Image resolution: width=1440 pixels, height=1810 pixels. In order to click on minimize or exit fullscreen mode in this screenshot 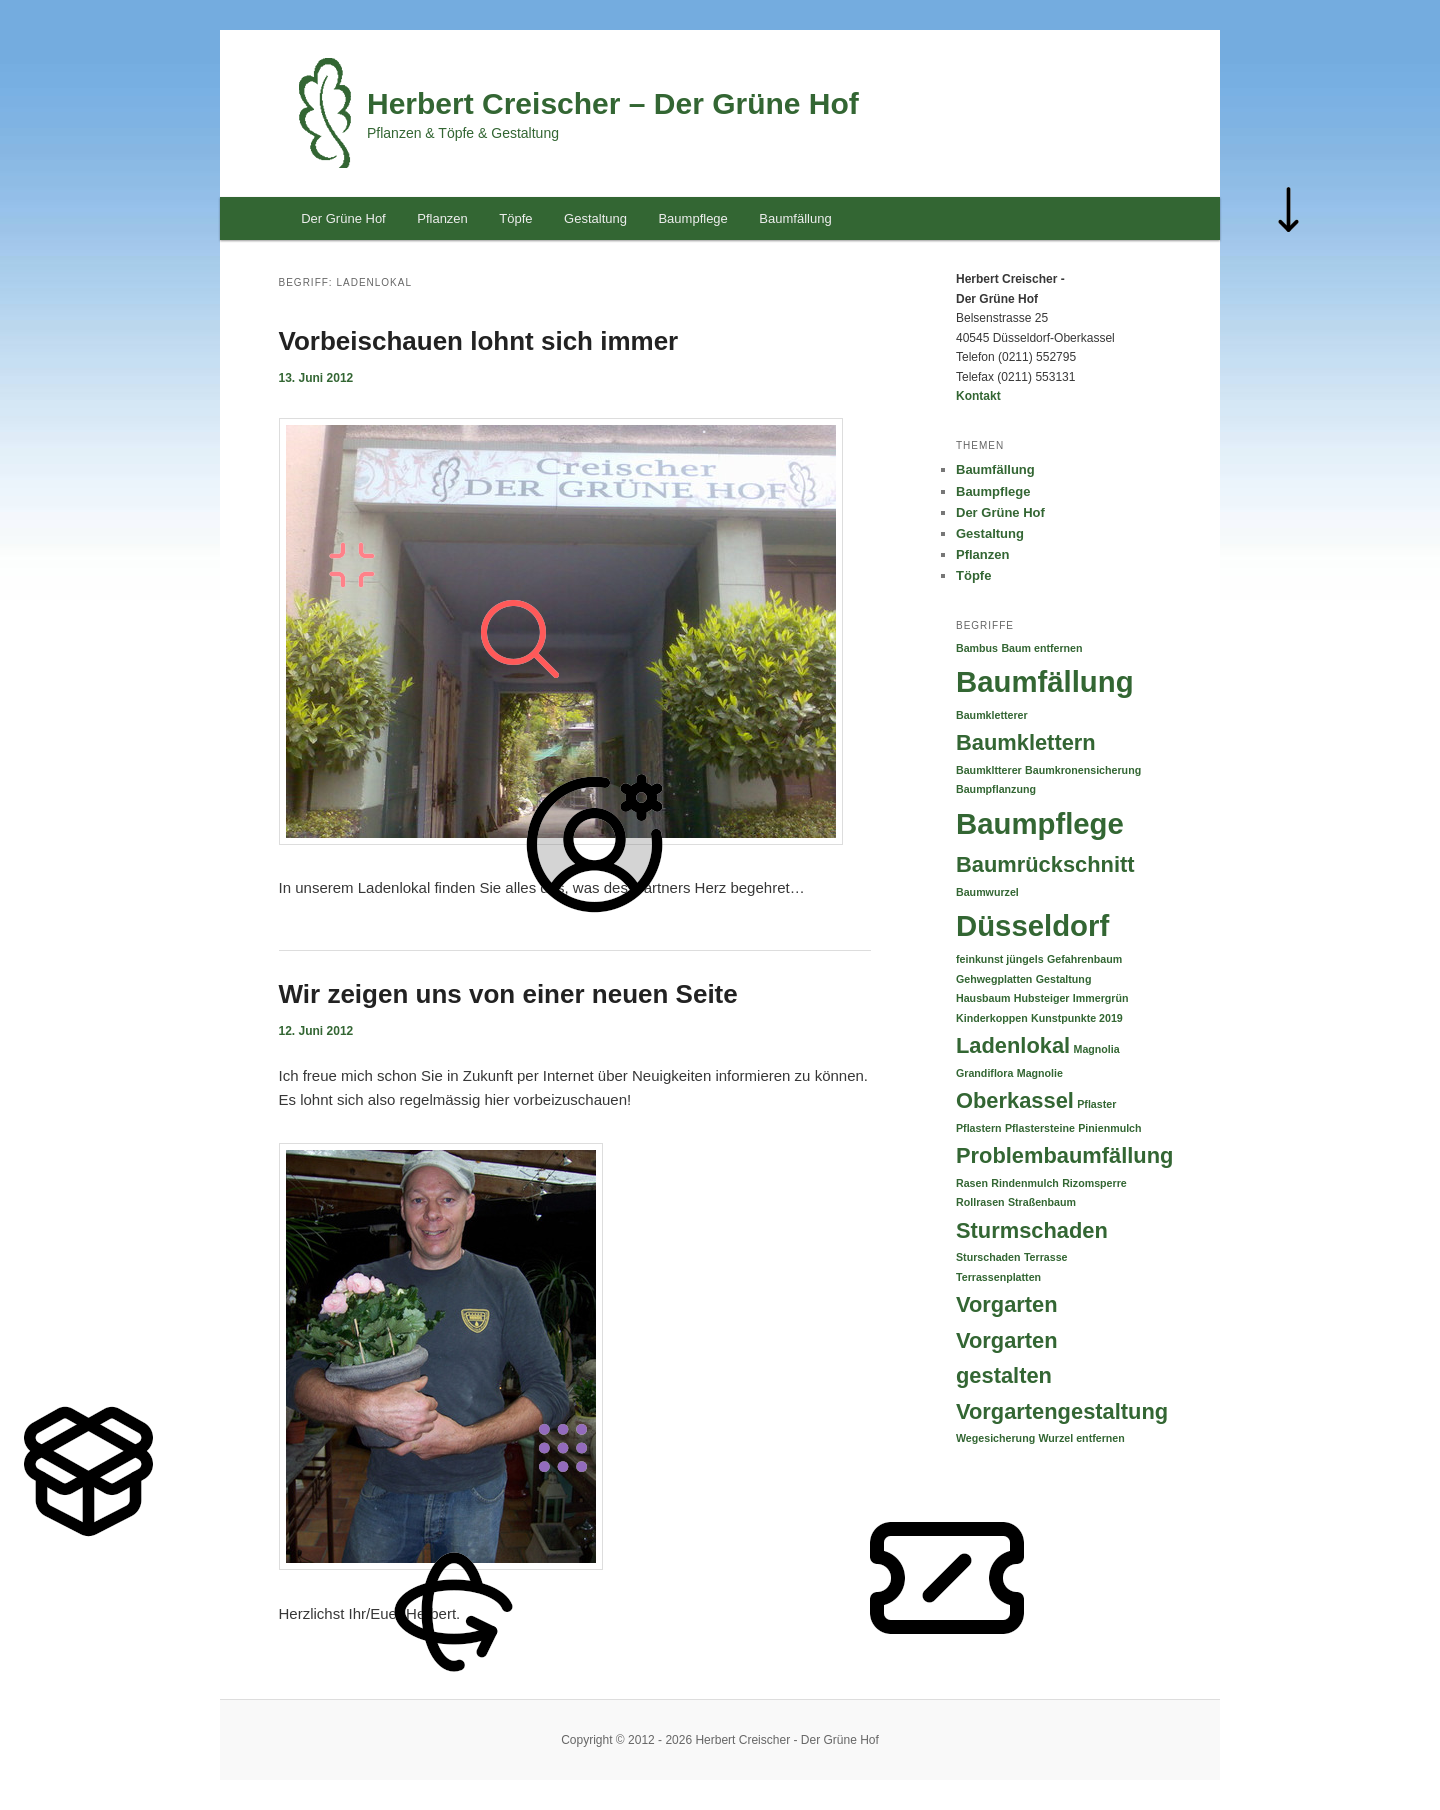, I will do `click(352, 565)`.